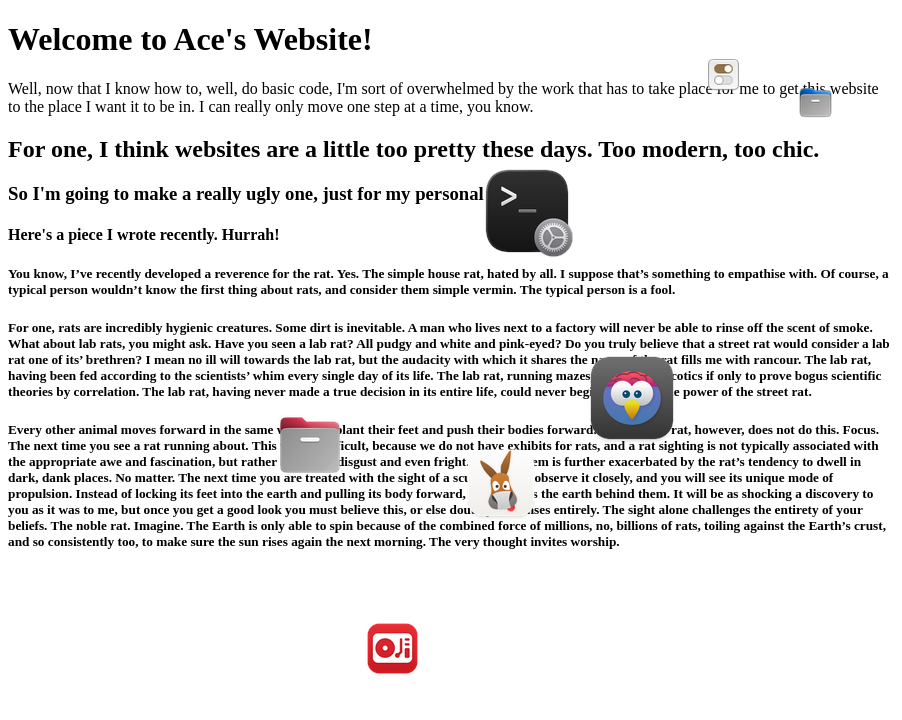  I want to click on open gnome tweaks to customize system settings, so click(723, 74).